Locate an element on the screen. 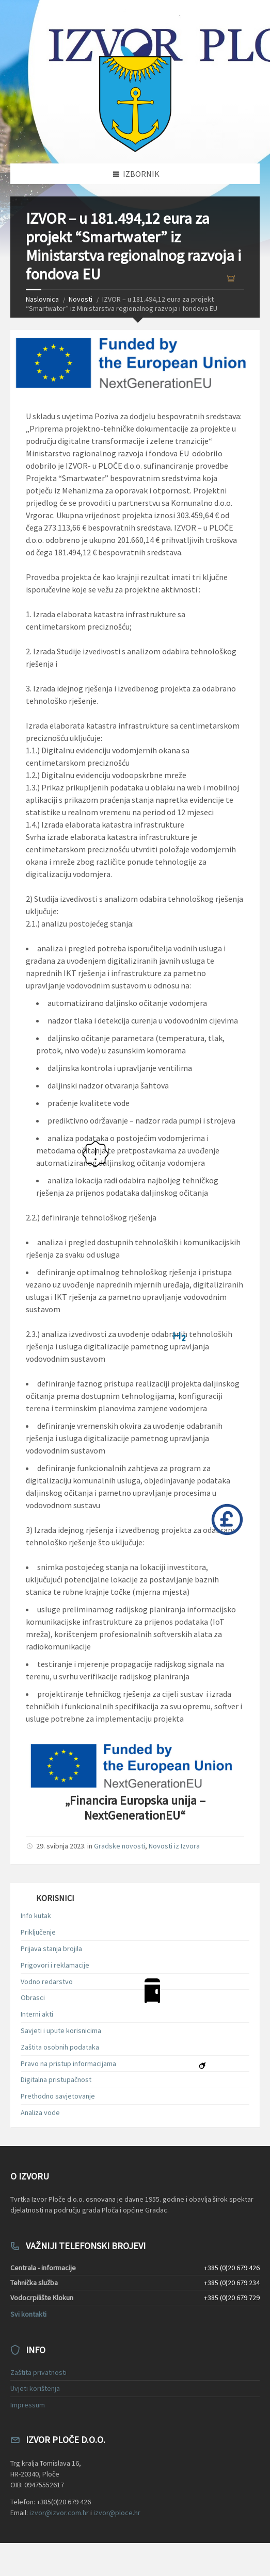 The image size is (270, 2576). indicates machine washable with gentle press cycle is located at coordinates (231, 278).